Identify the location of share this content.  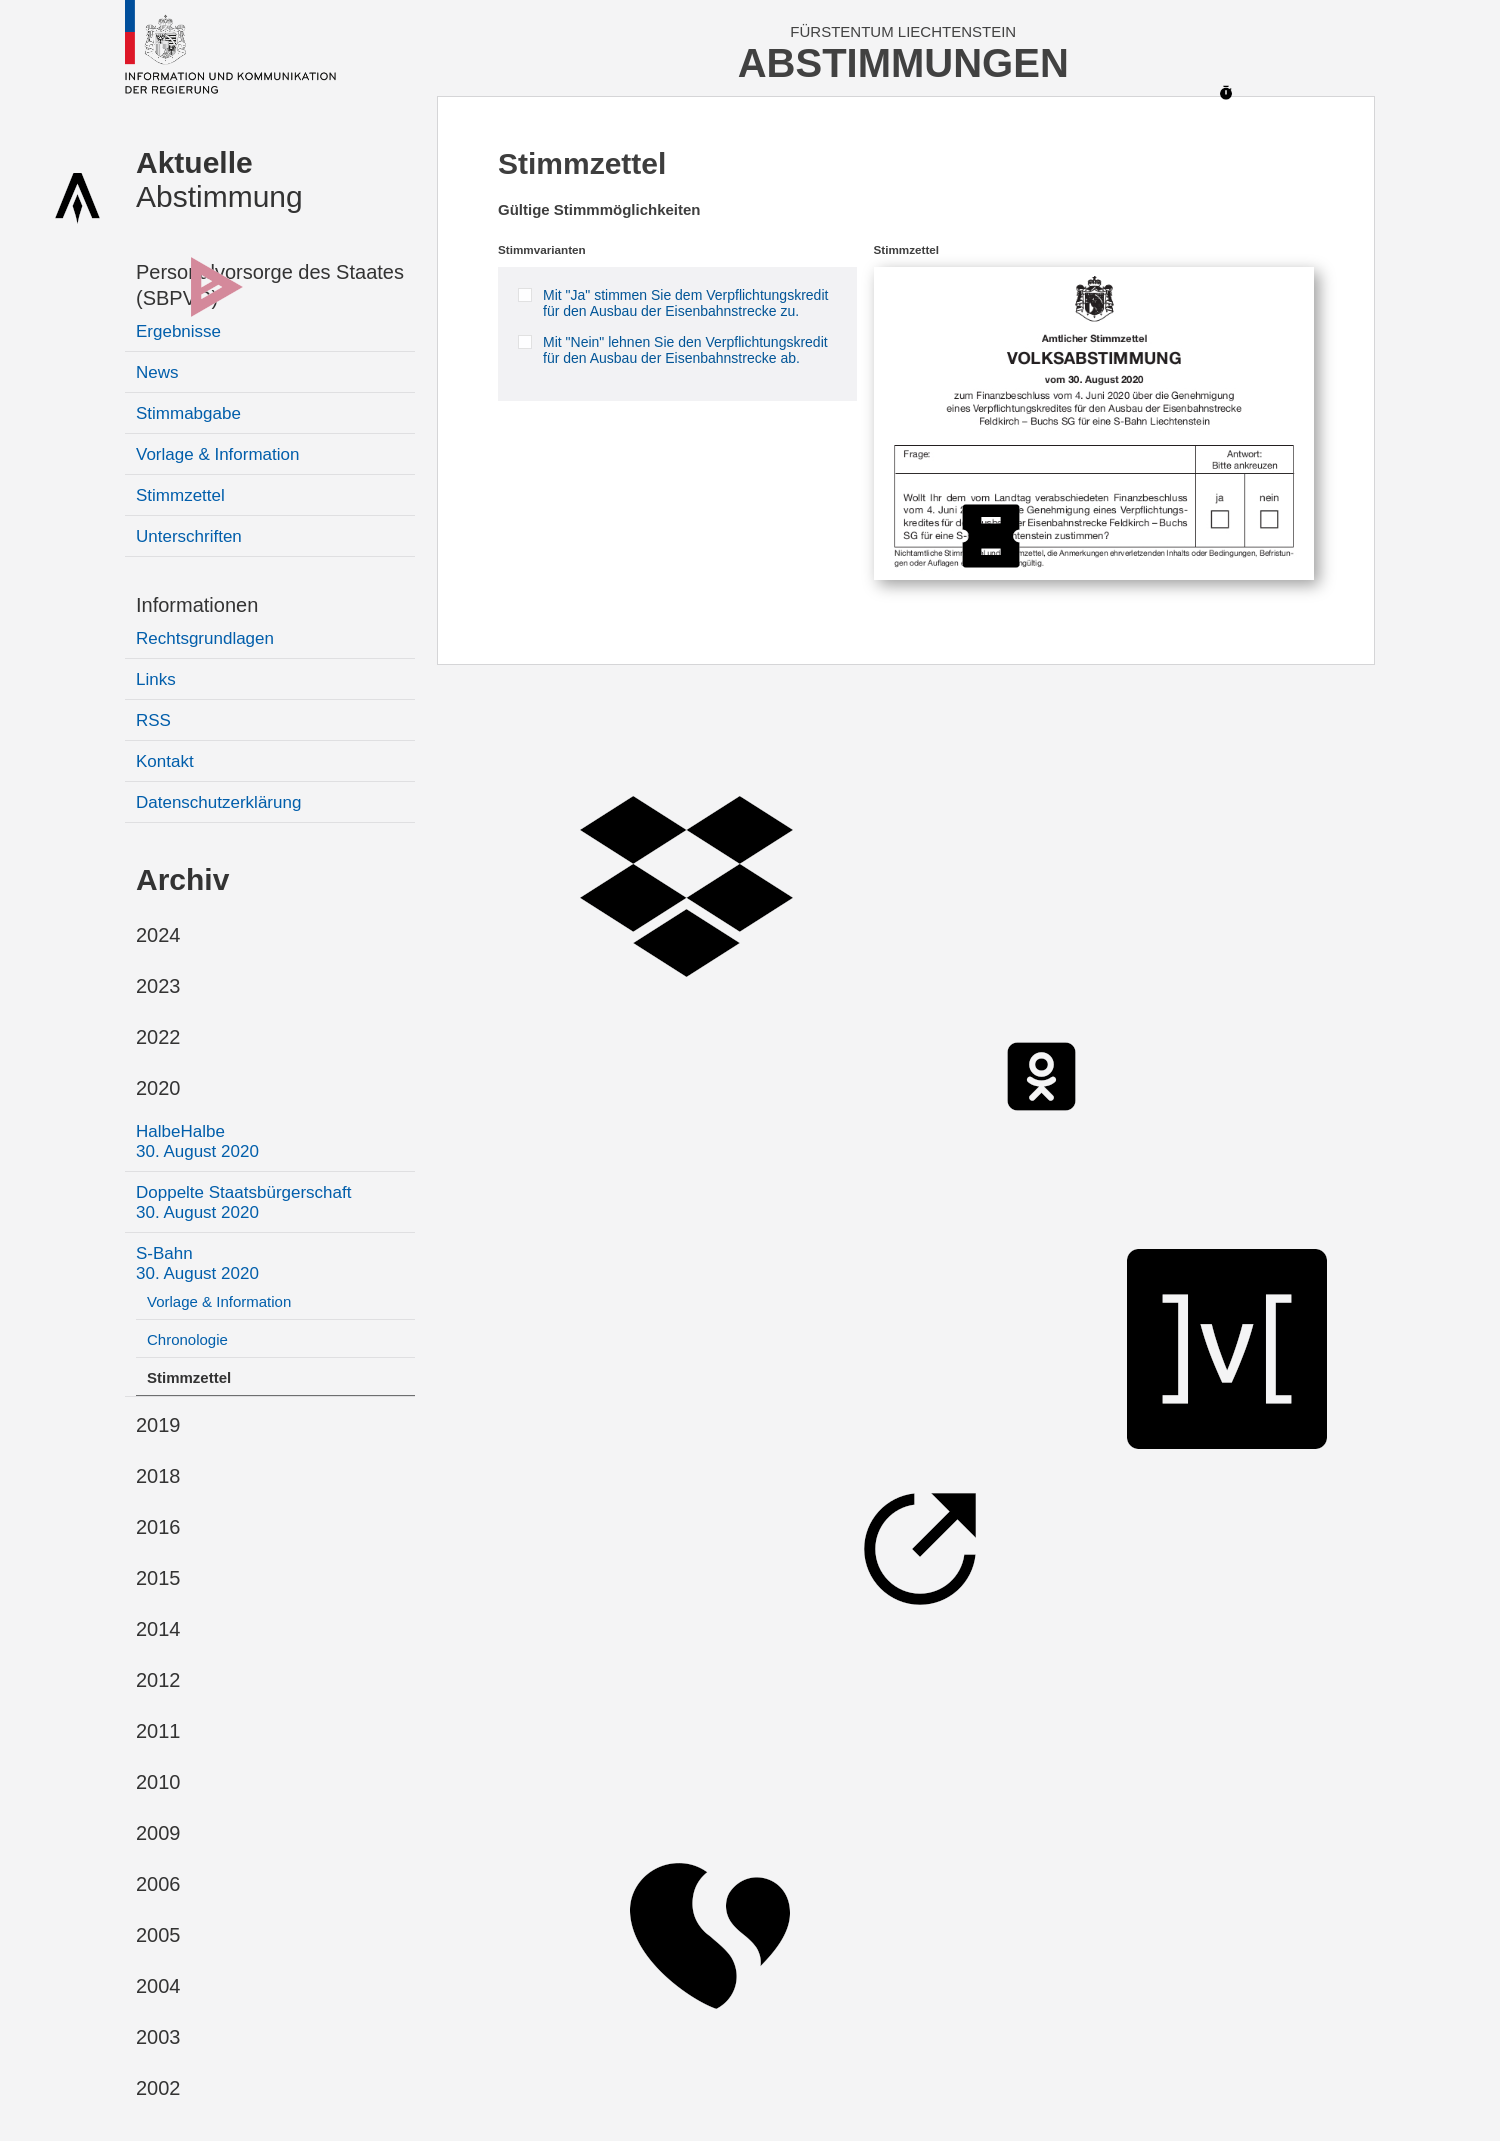
(920, 1549).